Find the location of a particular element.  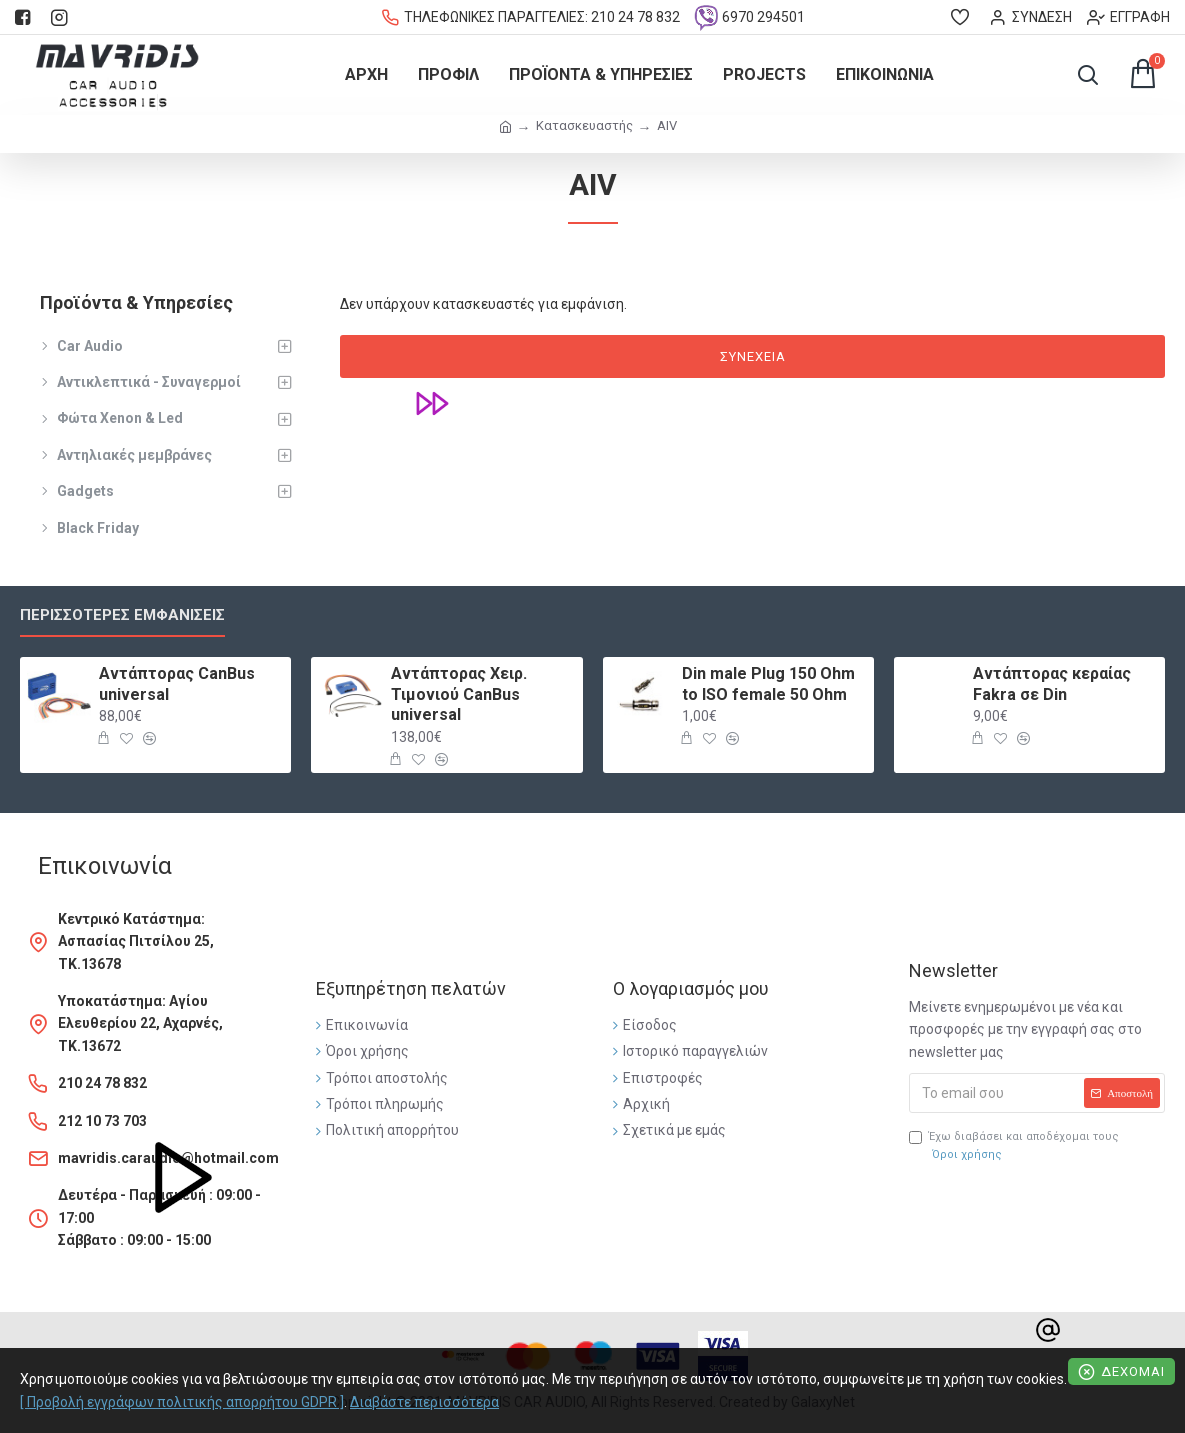

play media or video content is located at coordinates (183, 1177).